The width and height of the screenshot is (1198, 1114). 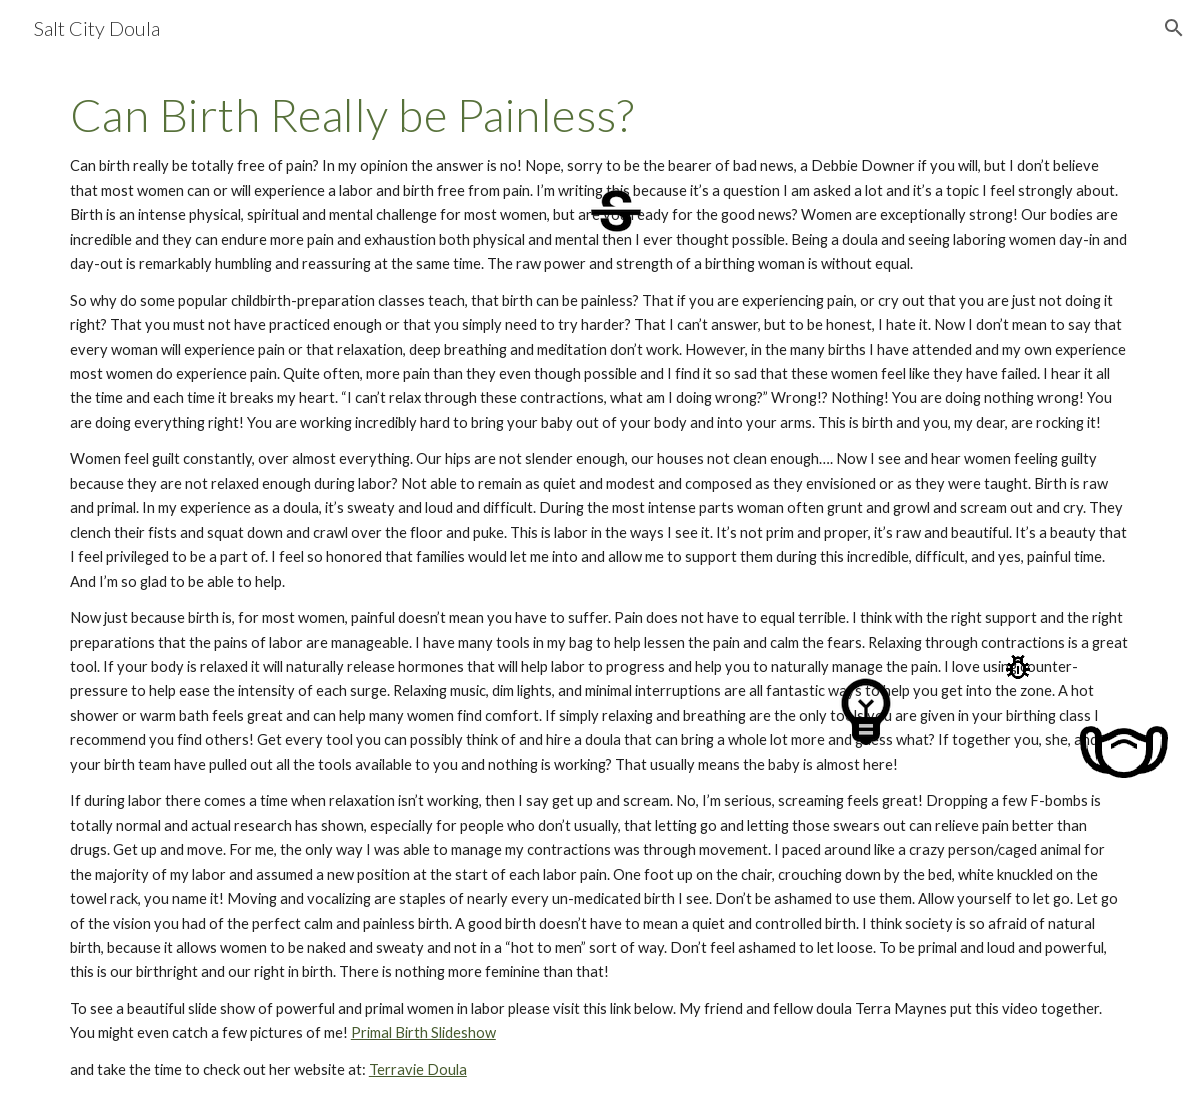 I want to click on indicates face mask required, so click(x=1124, y=752).